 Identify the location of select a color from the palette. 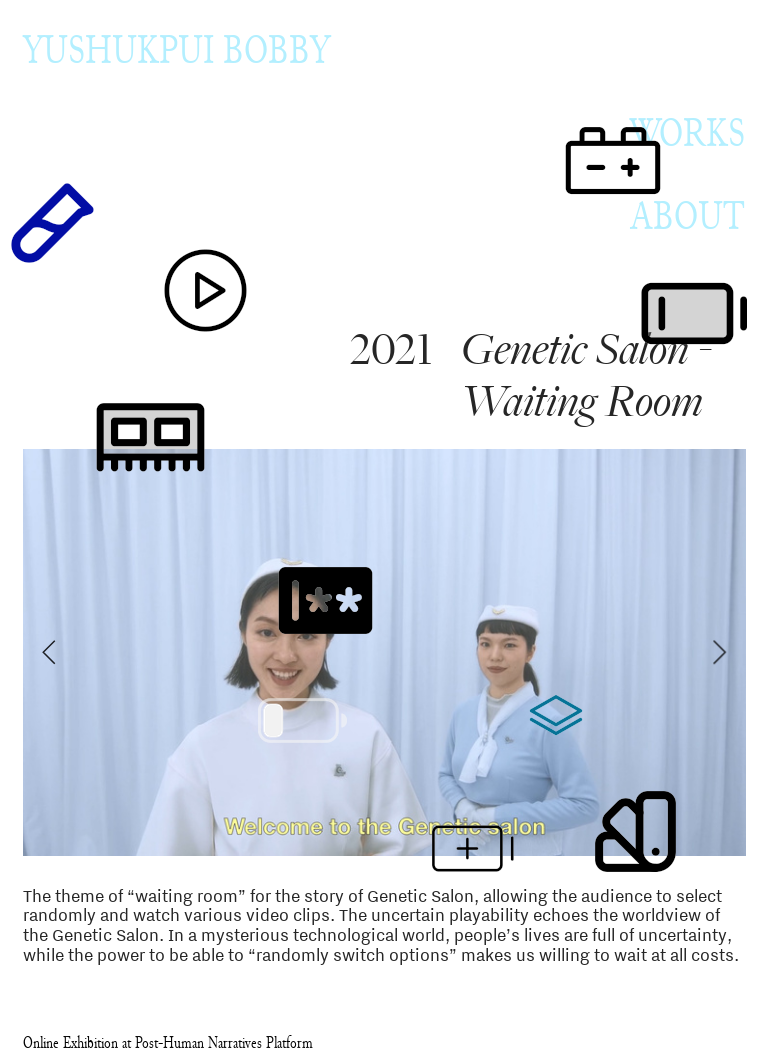
(635, 831).